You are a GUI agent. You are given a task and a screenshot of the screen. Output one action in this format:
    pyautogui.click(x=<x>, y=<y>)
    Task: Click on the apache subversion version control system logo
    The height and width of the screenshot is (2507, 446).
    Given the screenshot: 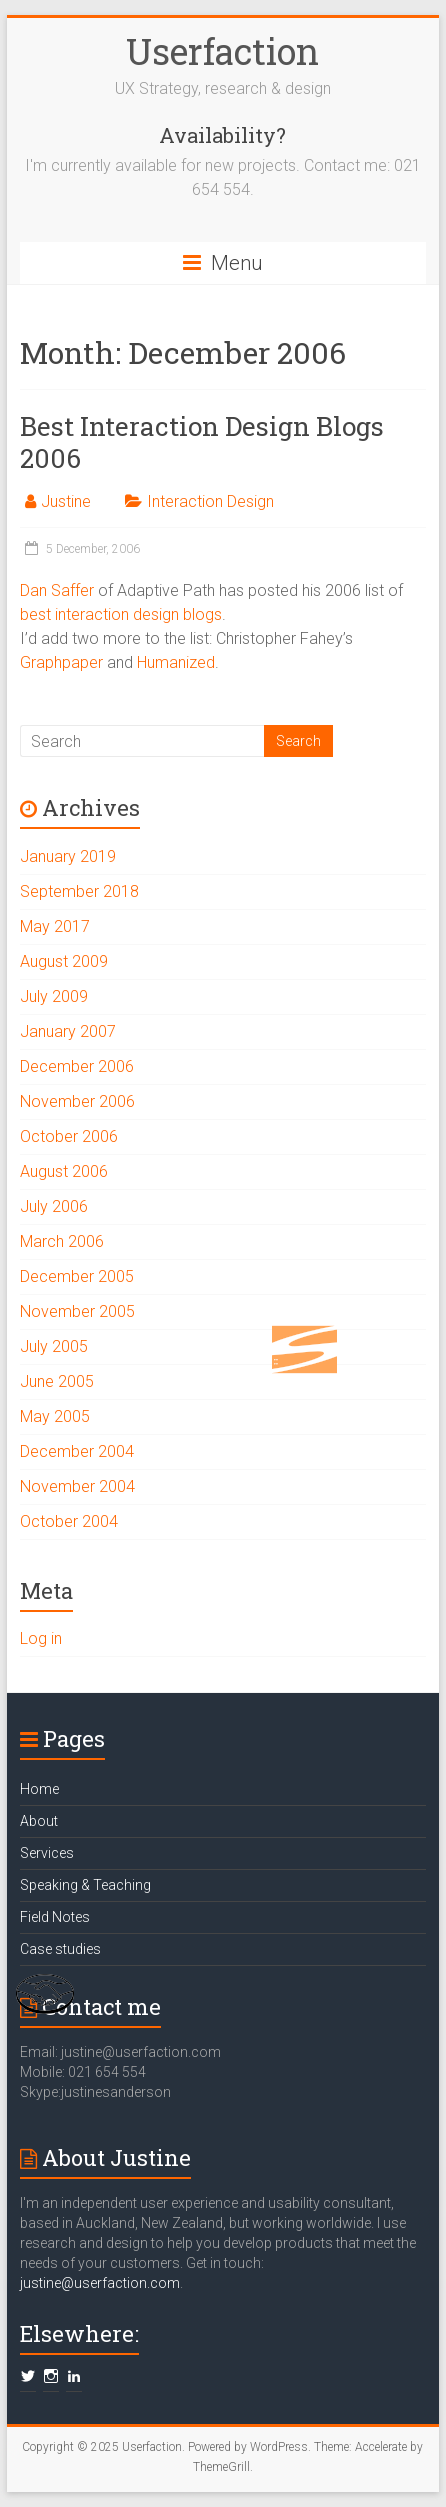 What is the action you would take?
    pyautogui.click(x=304, y=1349)
    